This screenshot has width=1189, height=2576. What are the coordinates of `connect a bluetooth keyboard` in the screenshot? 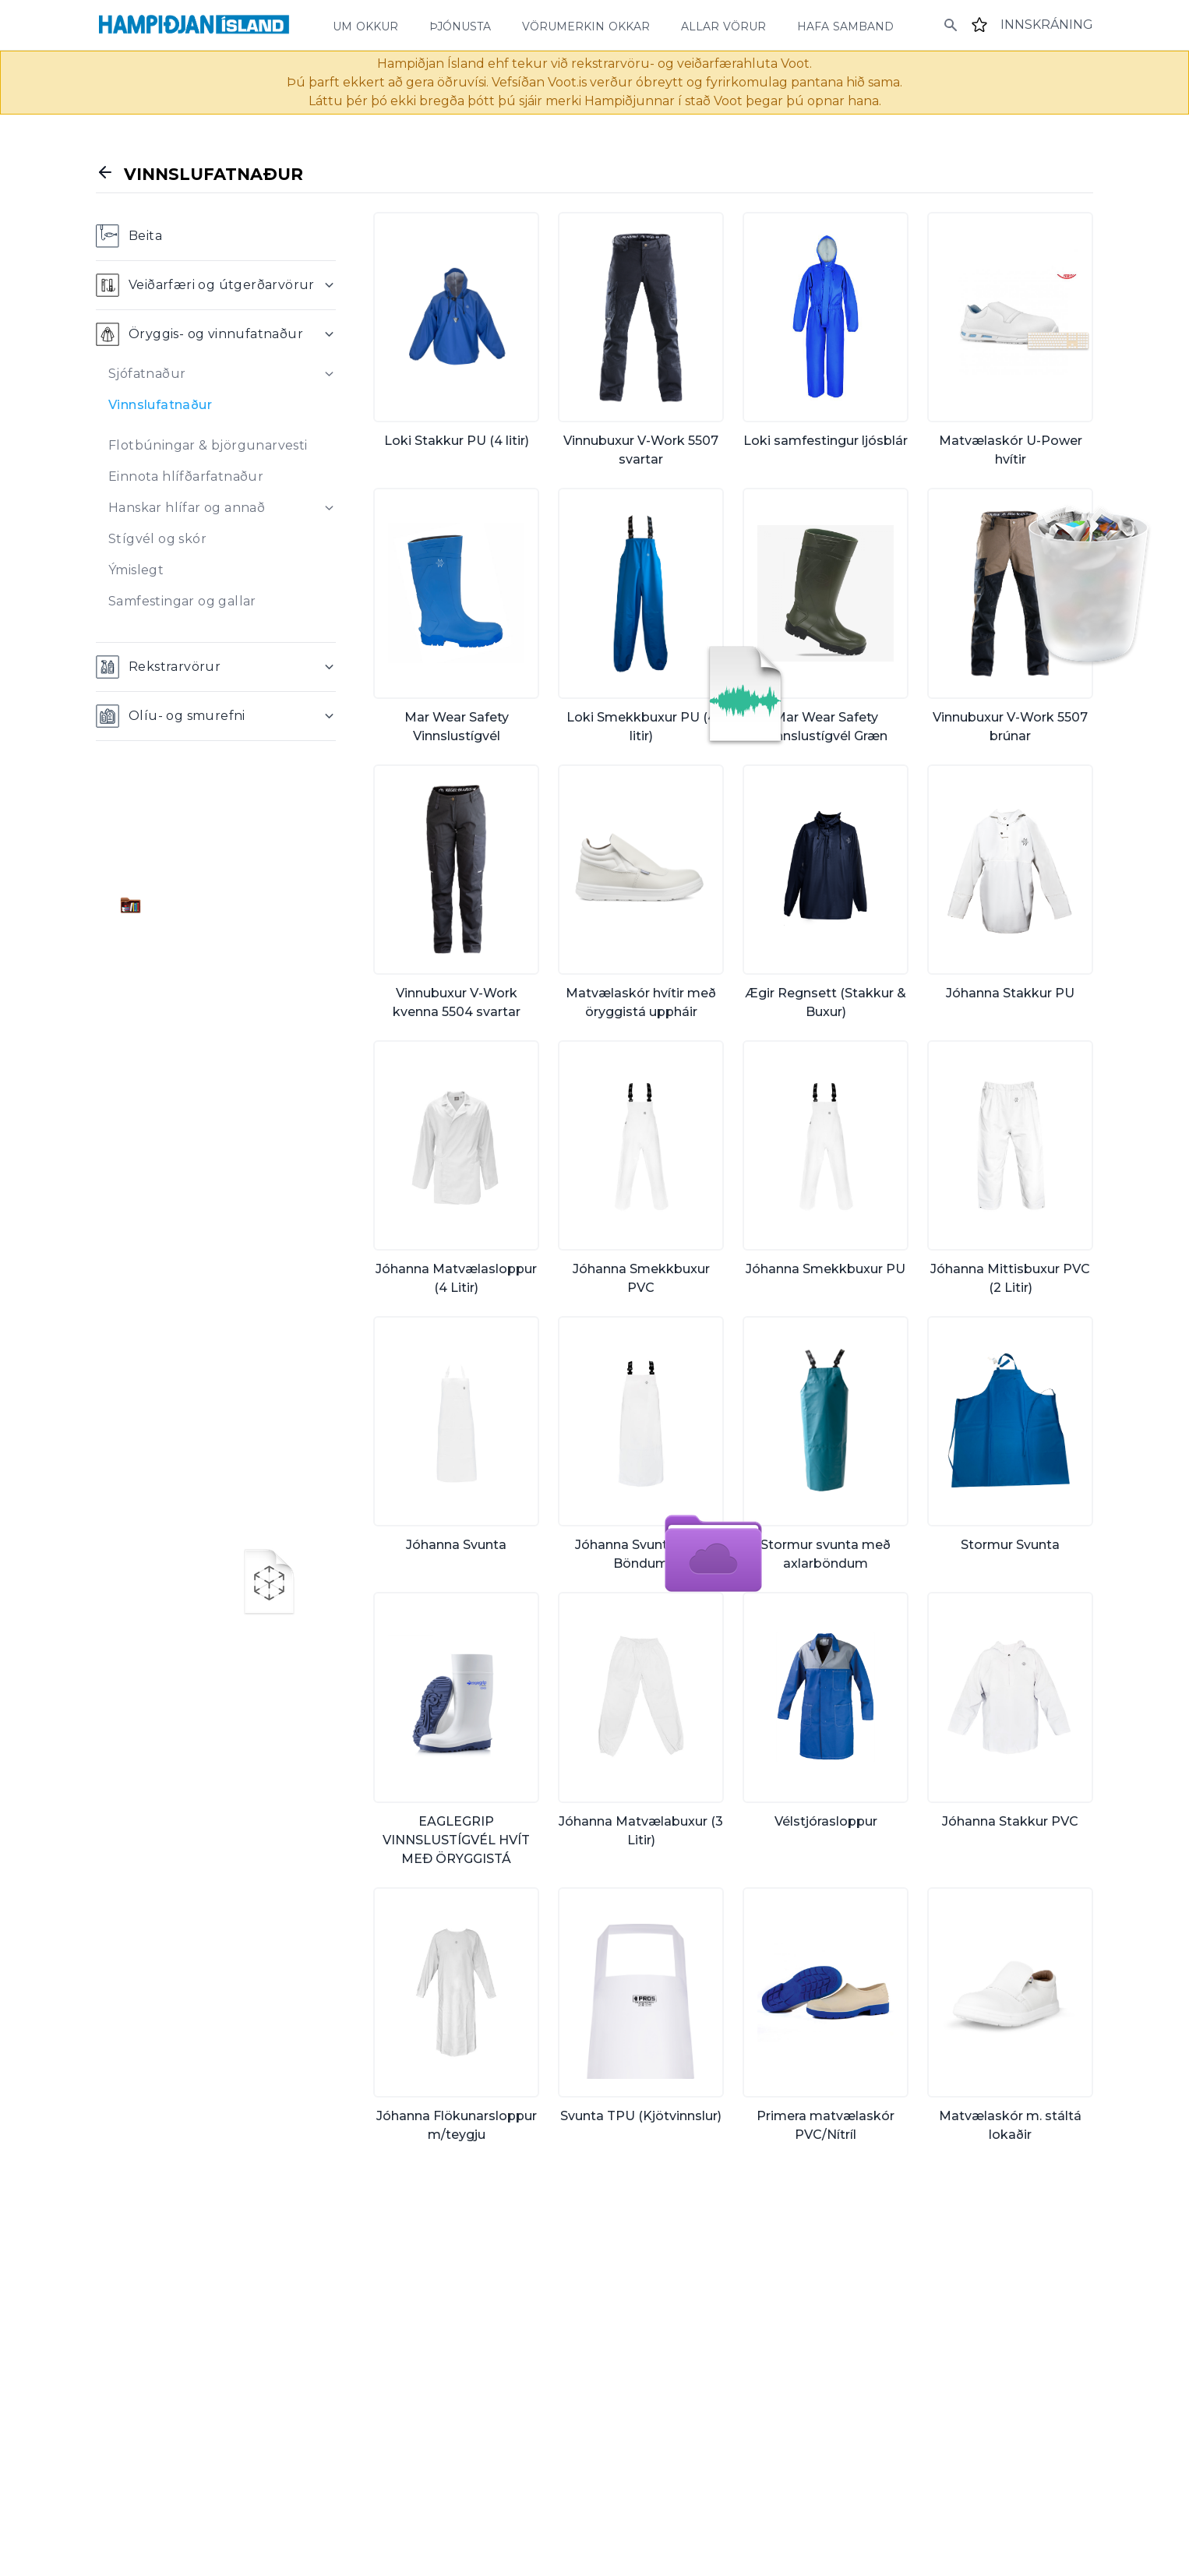 It's located at (1058, 341).